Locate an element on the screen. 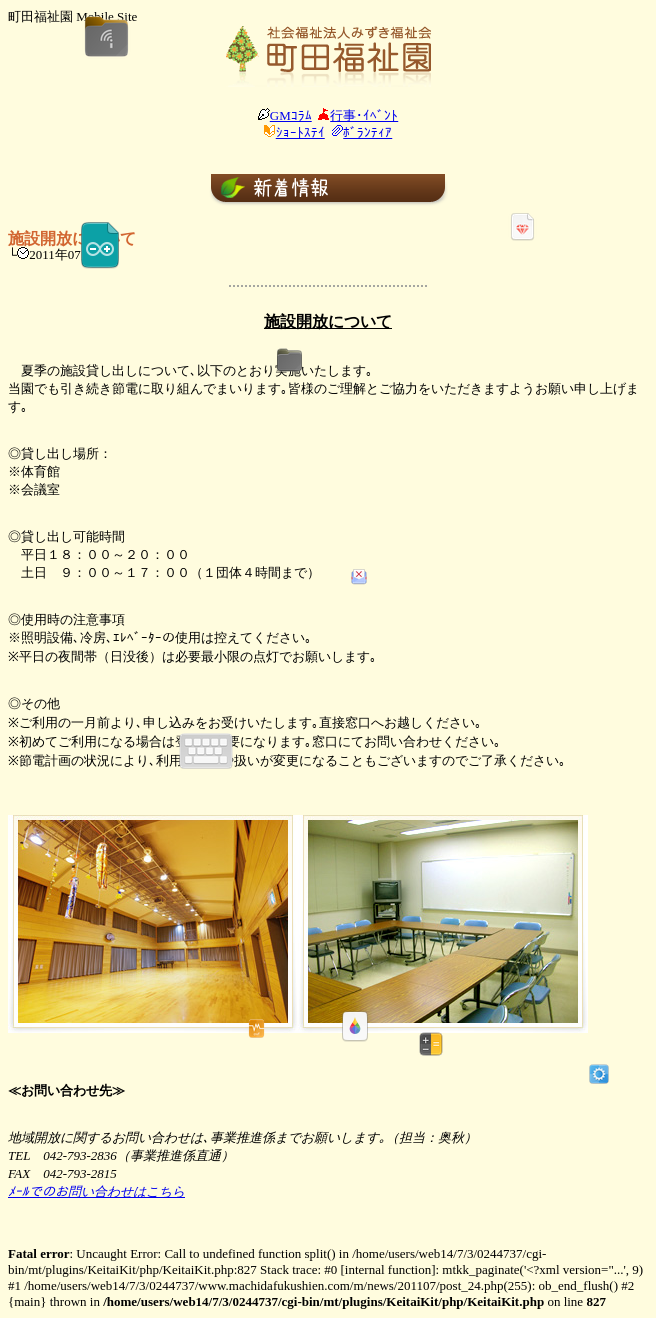 The width and height of the screenshot is (656, 1318). open insync cloud sync folder is located at coordinates (106, 36).